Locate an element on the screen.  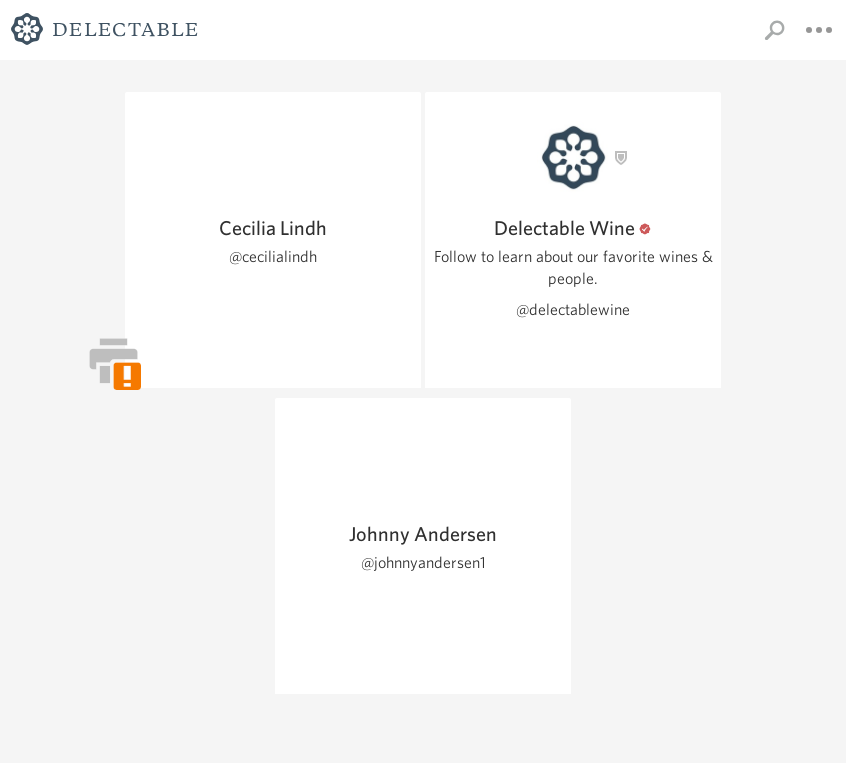
indicates a printer warning or issue is located at coordinates (113, 362).